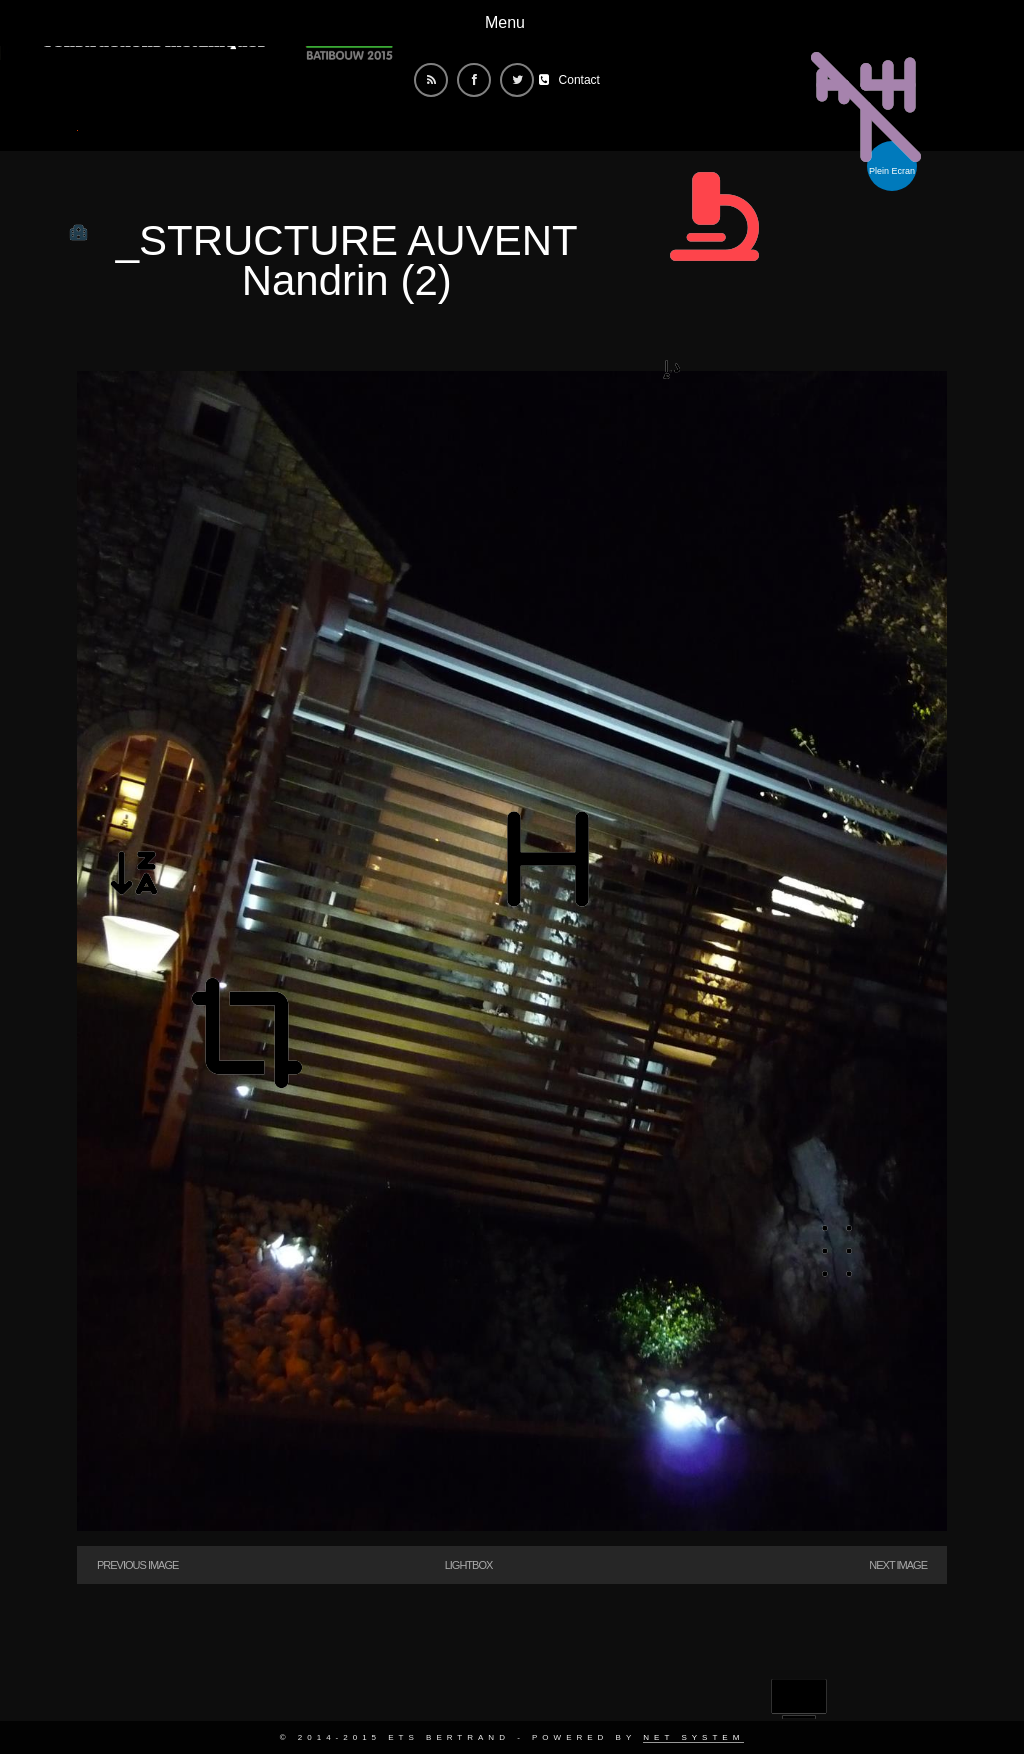 The height and width of the screenshot is (1754, 1024). What do you see at coordinates (548, 859) in the screenshot?
I see `indicates a hospital or medical facility nearby` at bounding box center [548, 859].